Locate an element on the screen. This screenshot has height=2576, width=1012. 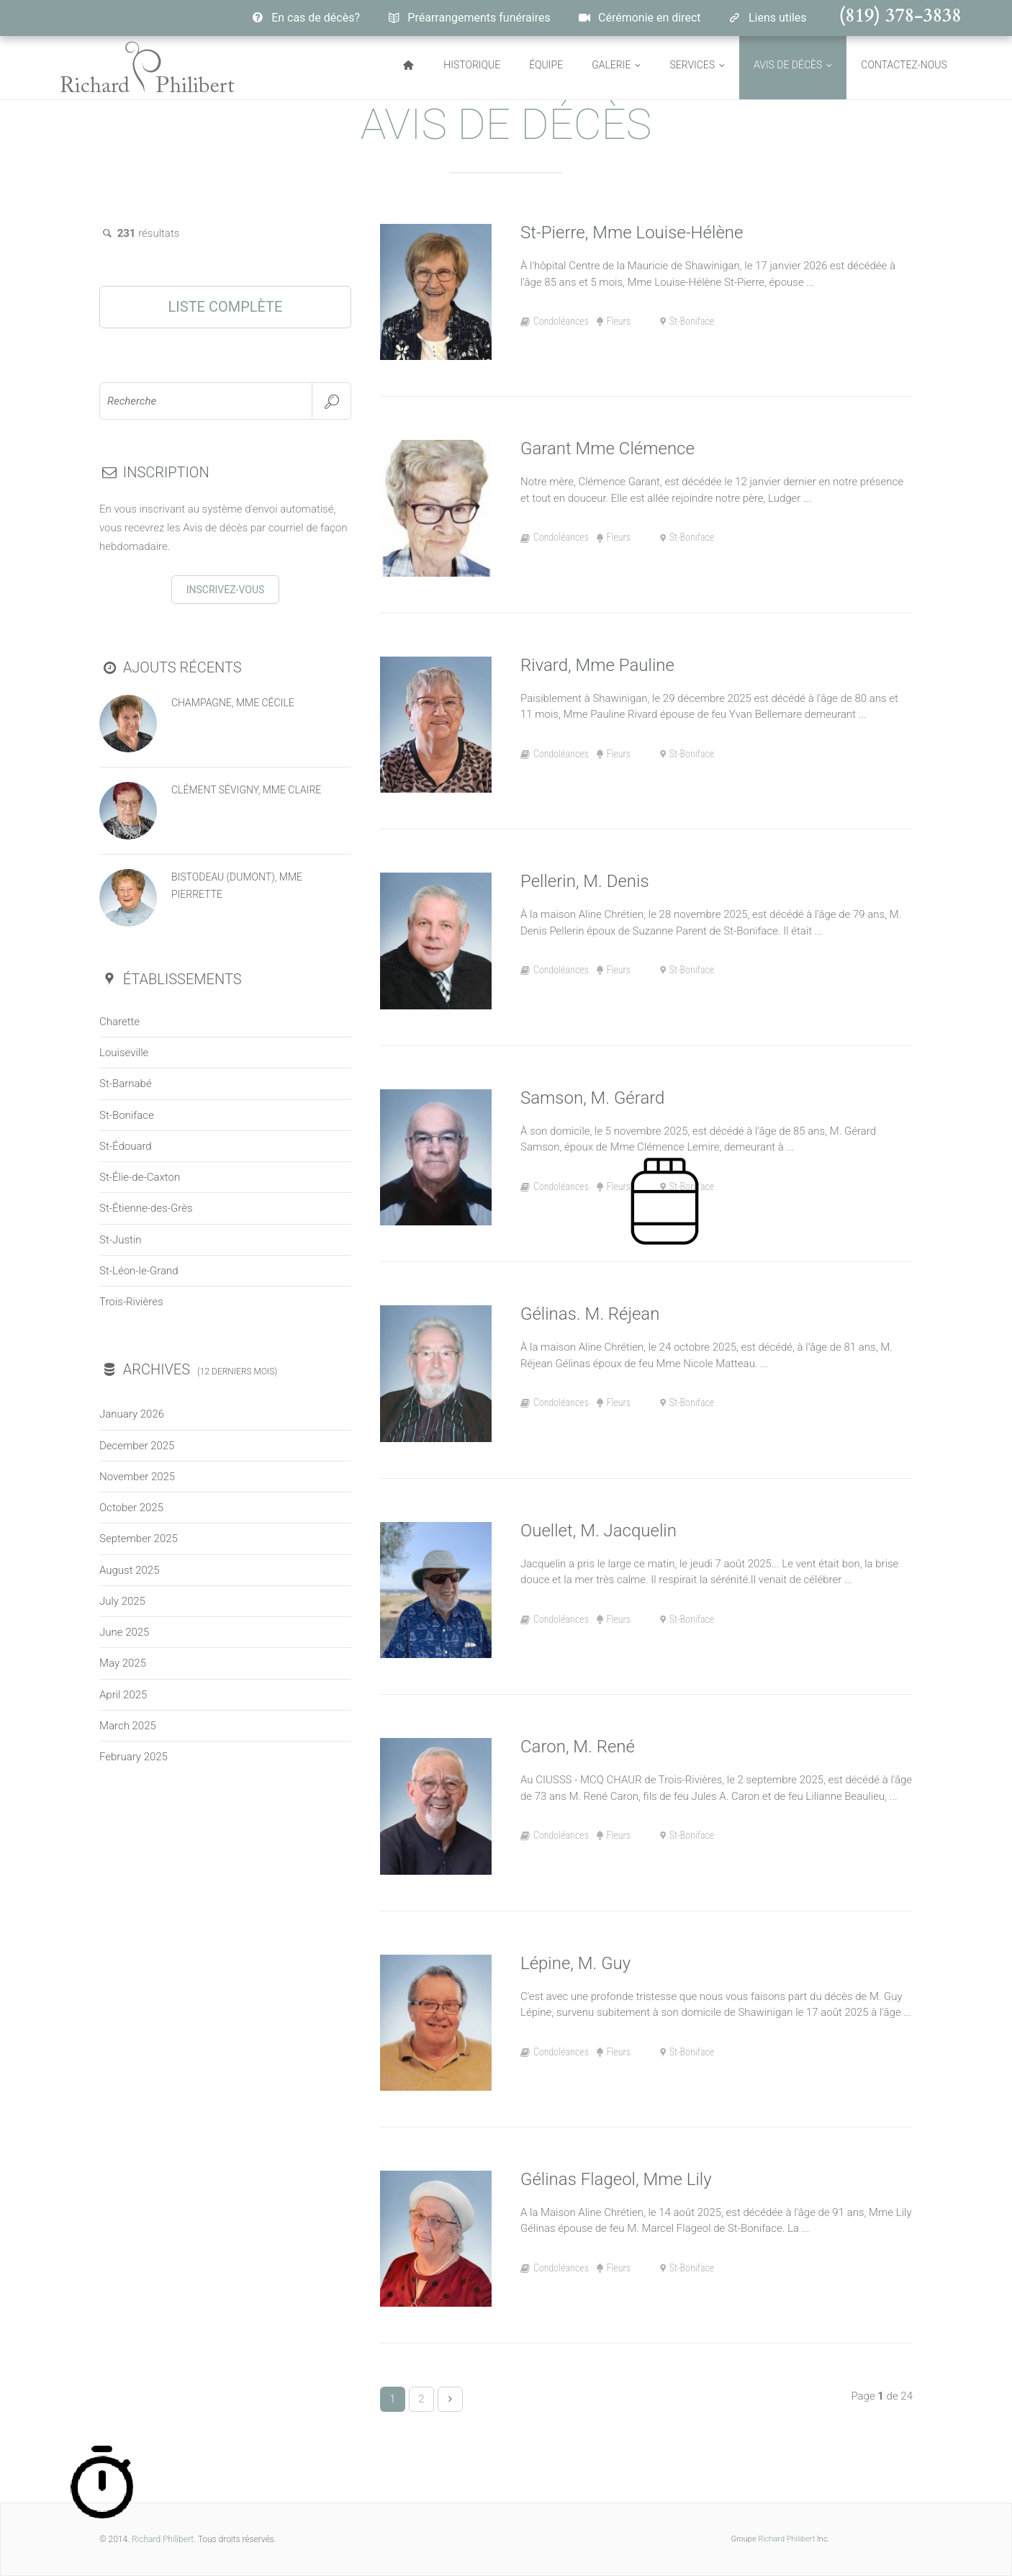
set a countdown timer is located at coordinates (102, 2484).